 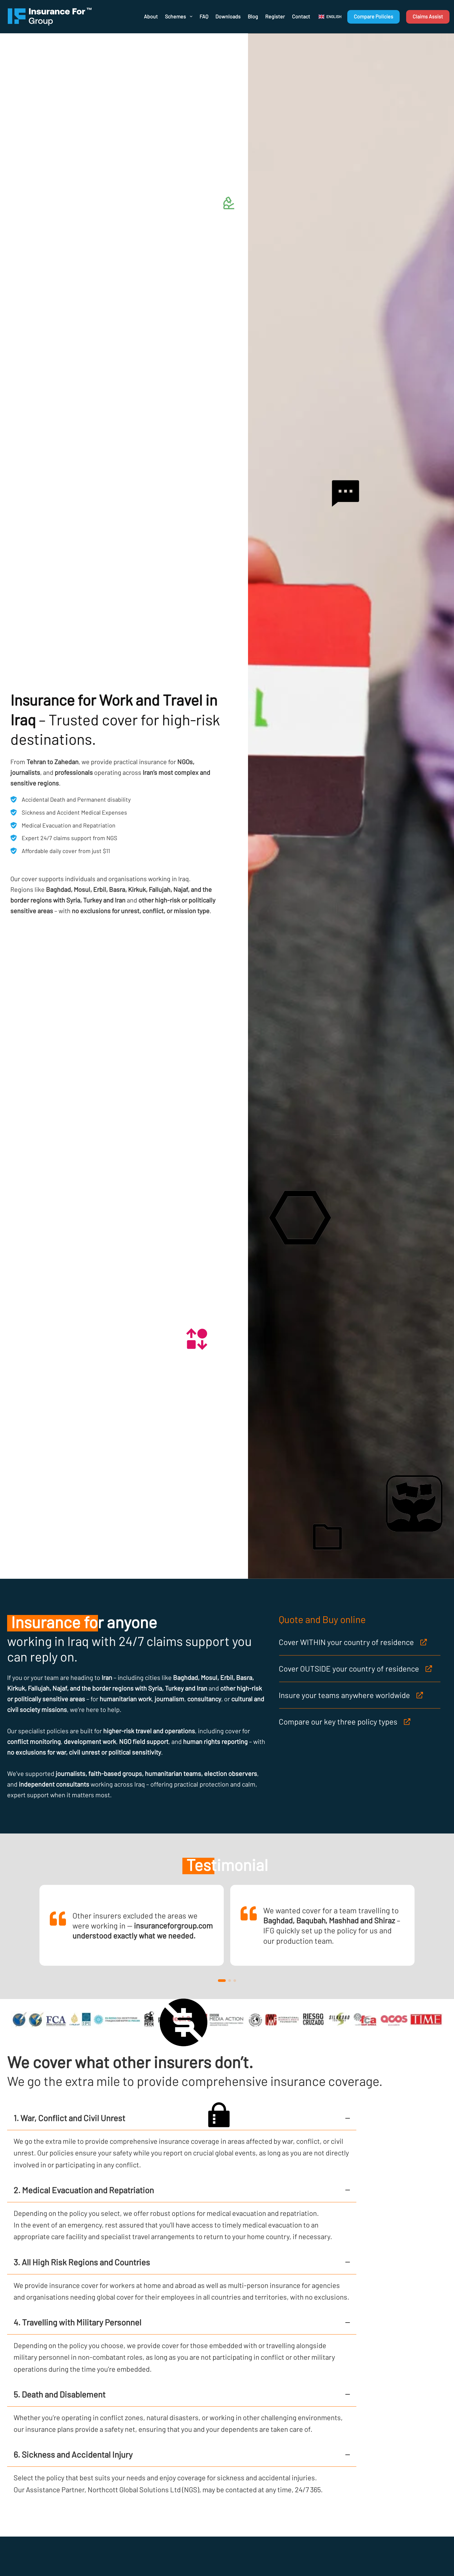 What do you see at coordinates (345, 492) in the screenshot?
I see `open messaging or chat` at bounding box center [345, 492].